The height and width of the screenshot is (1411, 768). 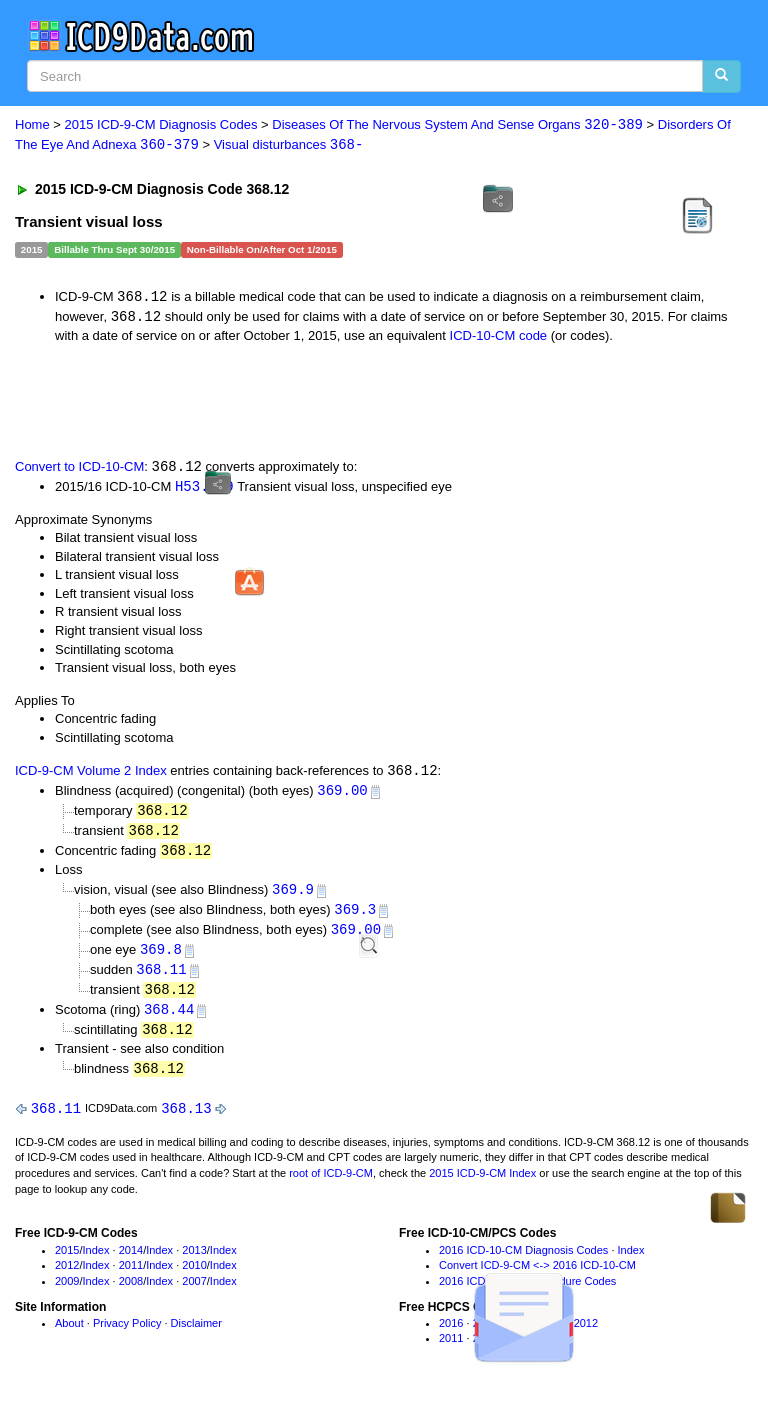 I want to click on a libreoffice web document file type, so click(x=697, y=215).